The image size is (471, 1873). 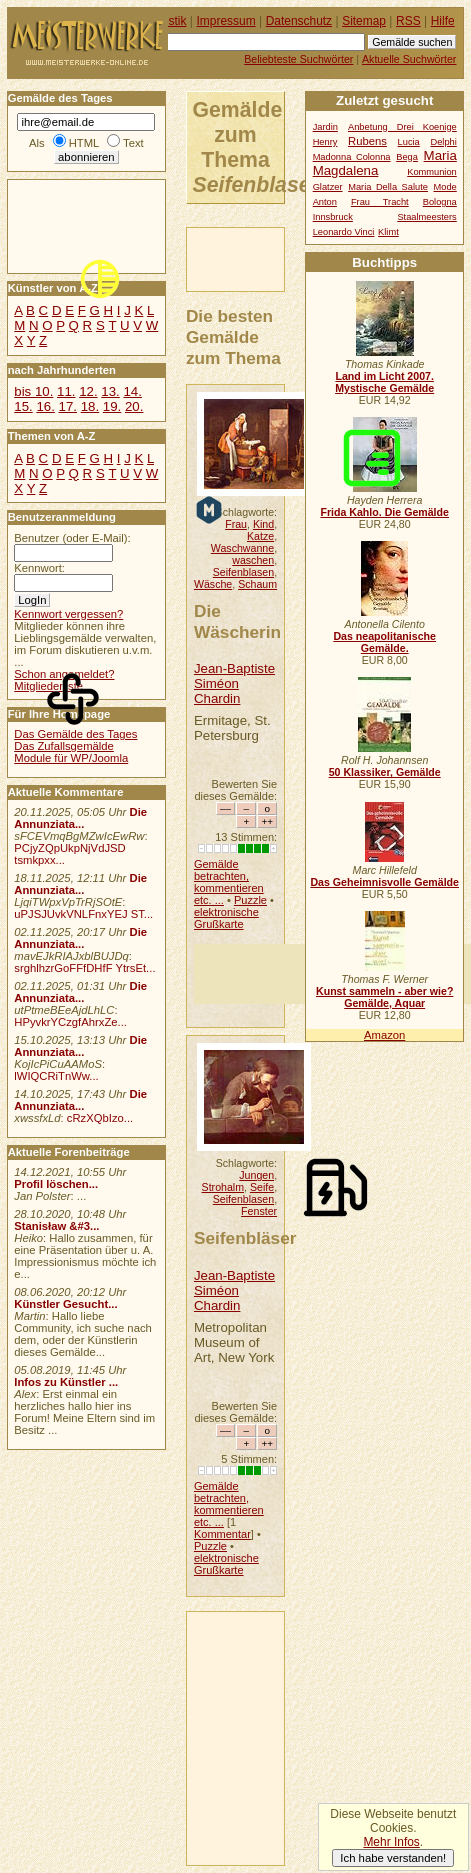 I want to click on align content to bottom-right of container, so click(x=372, y=458).